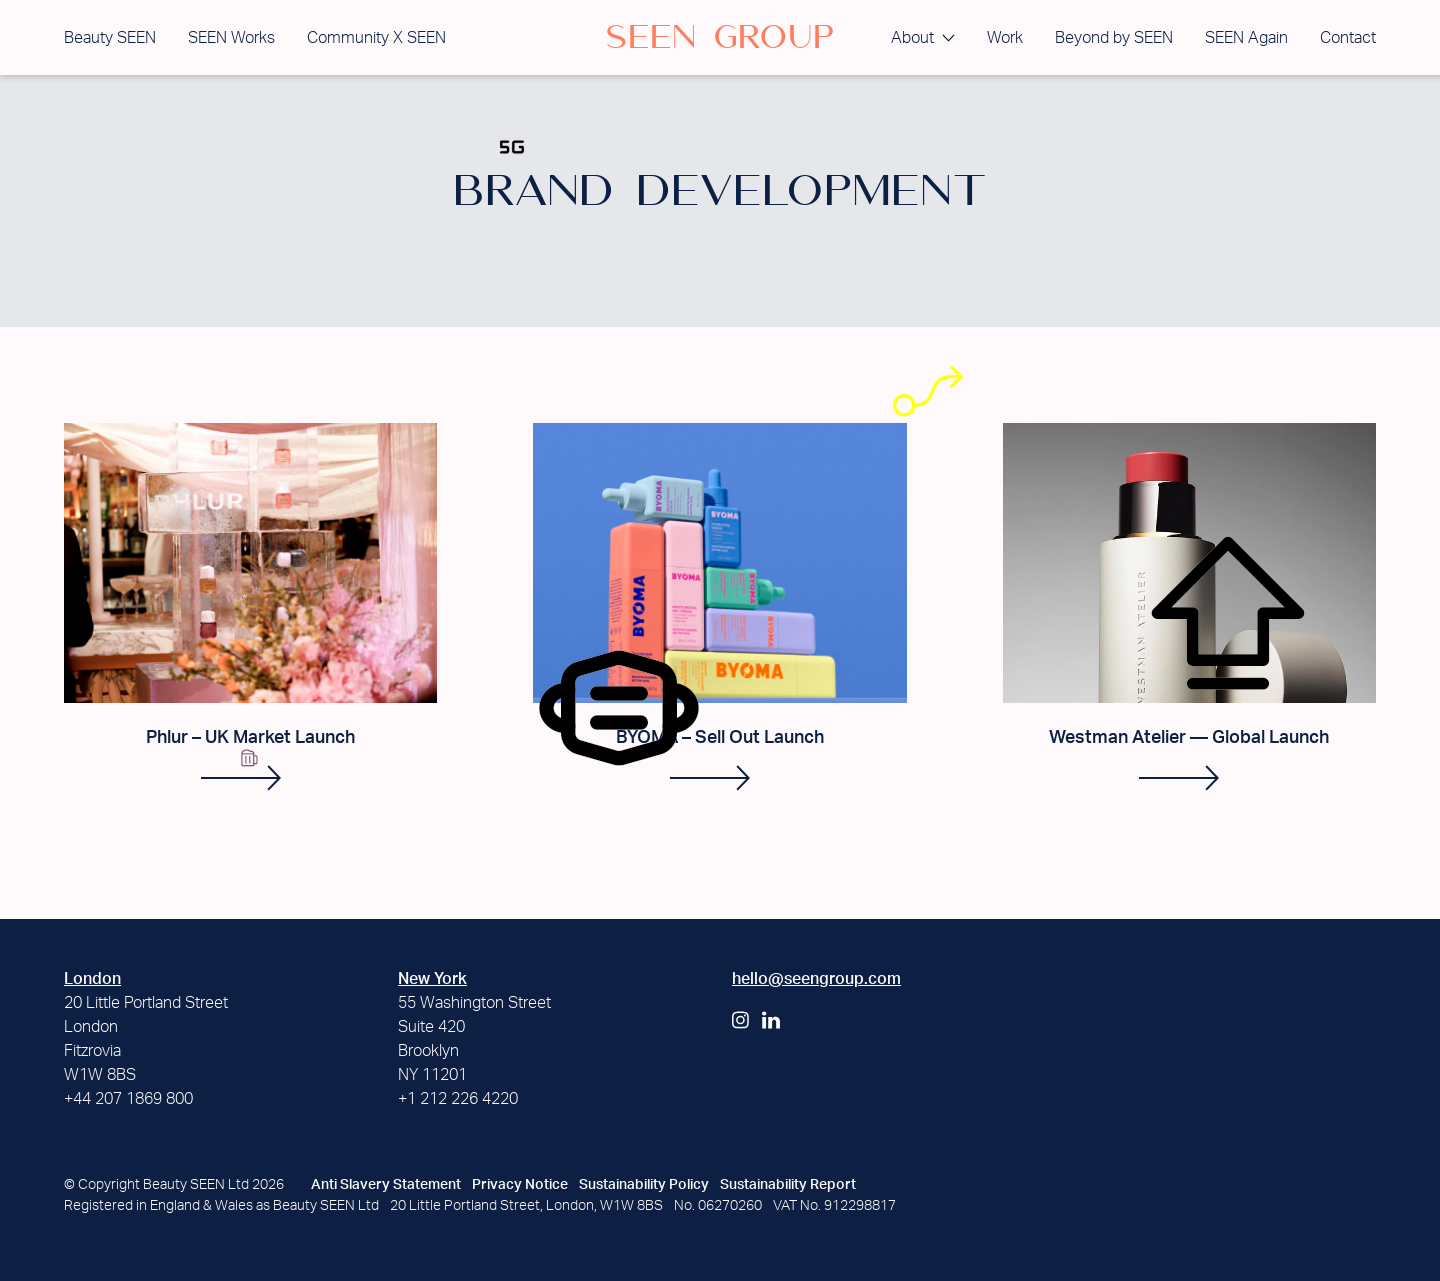  I want to click on indicates 5G network connectivity, so click(512, 147).